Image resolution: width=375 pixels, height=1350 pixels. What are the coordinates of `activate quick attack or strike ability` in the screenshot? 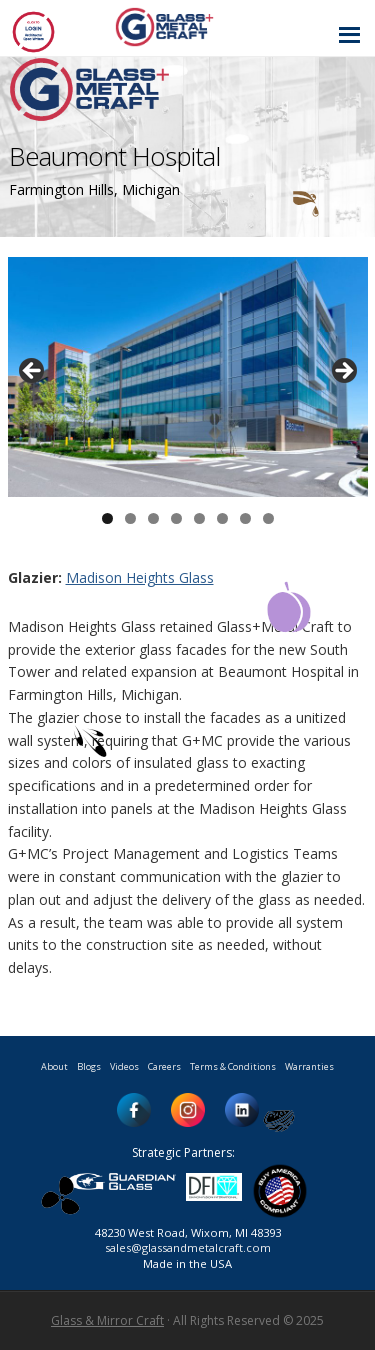 It's located at (90, 741).